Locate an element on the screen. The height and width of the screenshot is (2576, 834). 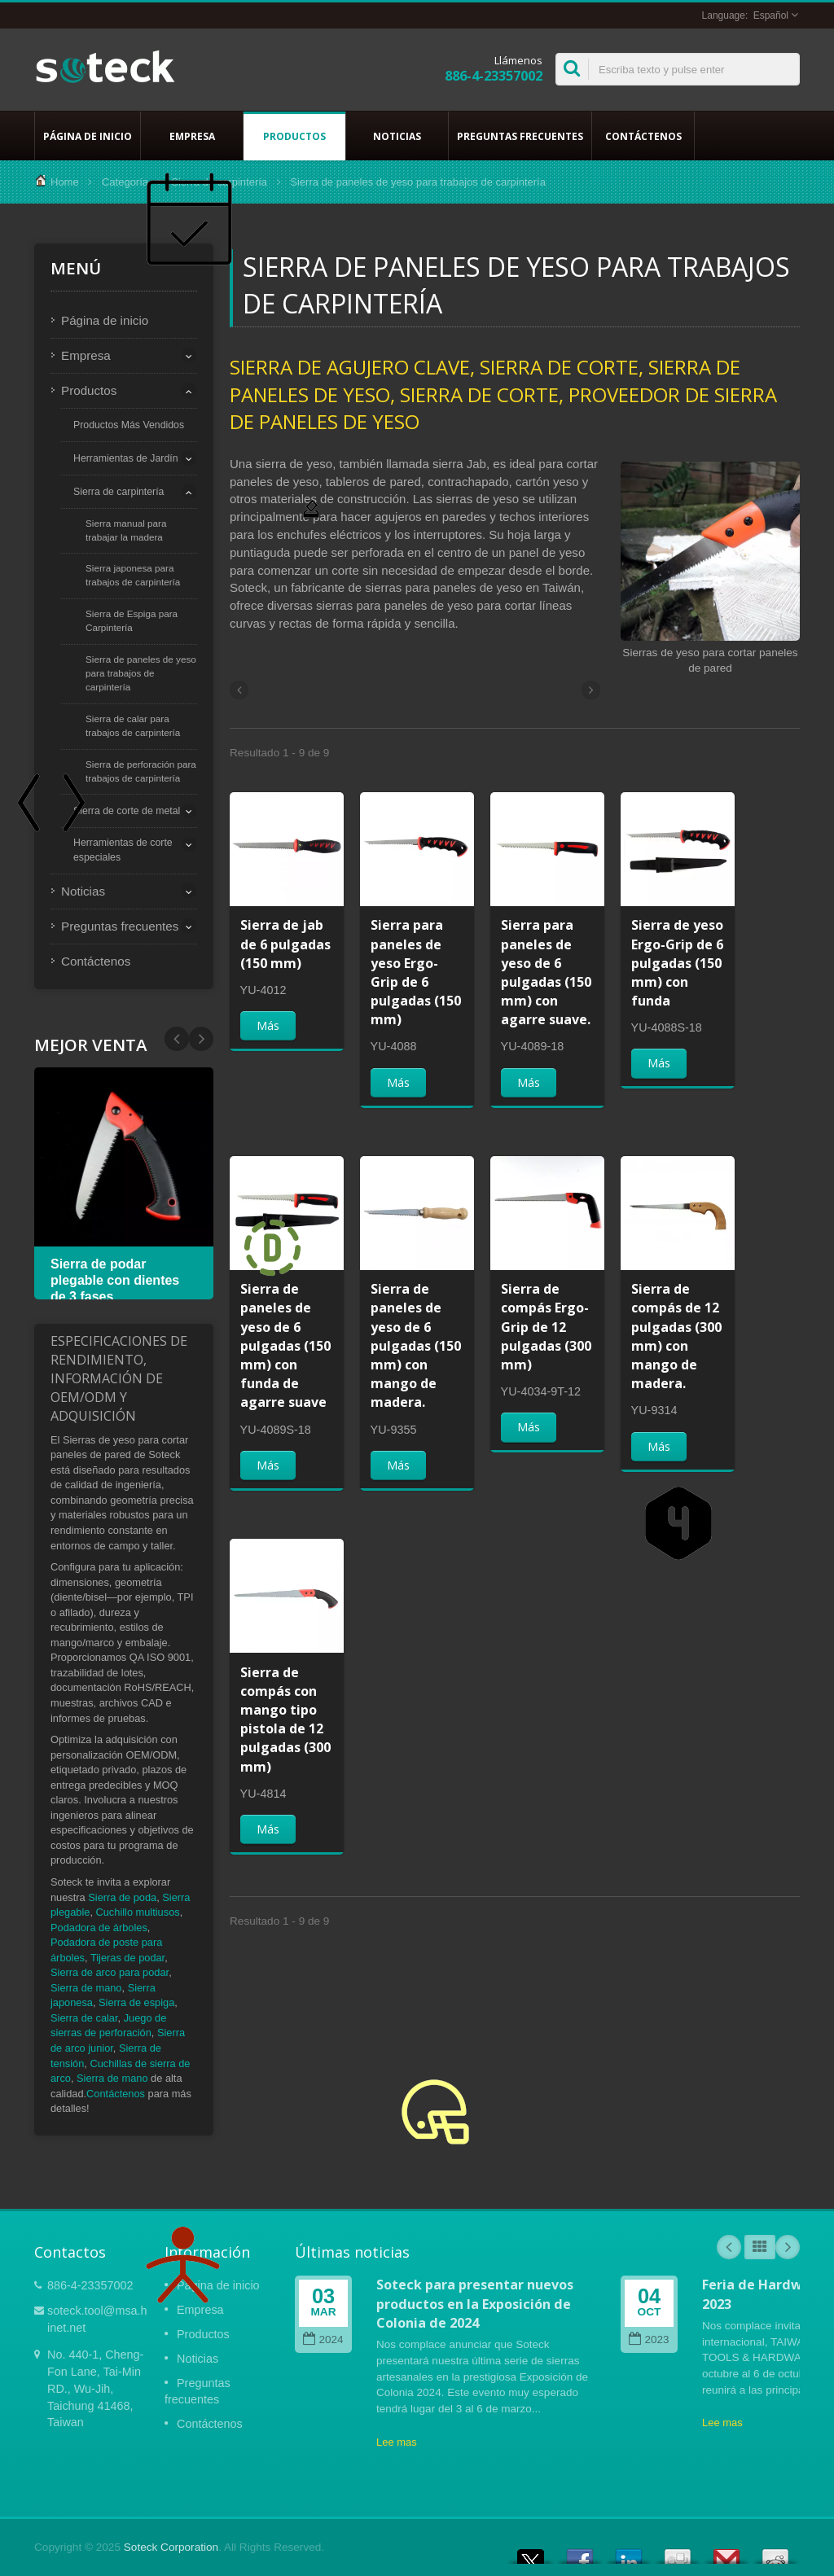
access sports or football content is located at coordinates (435, 2113).